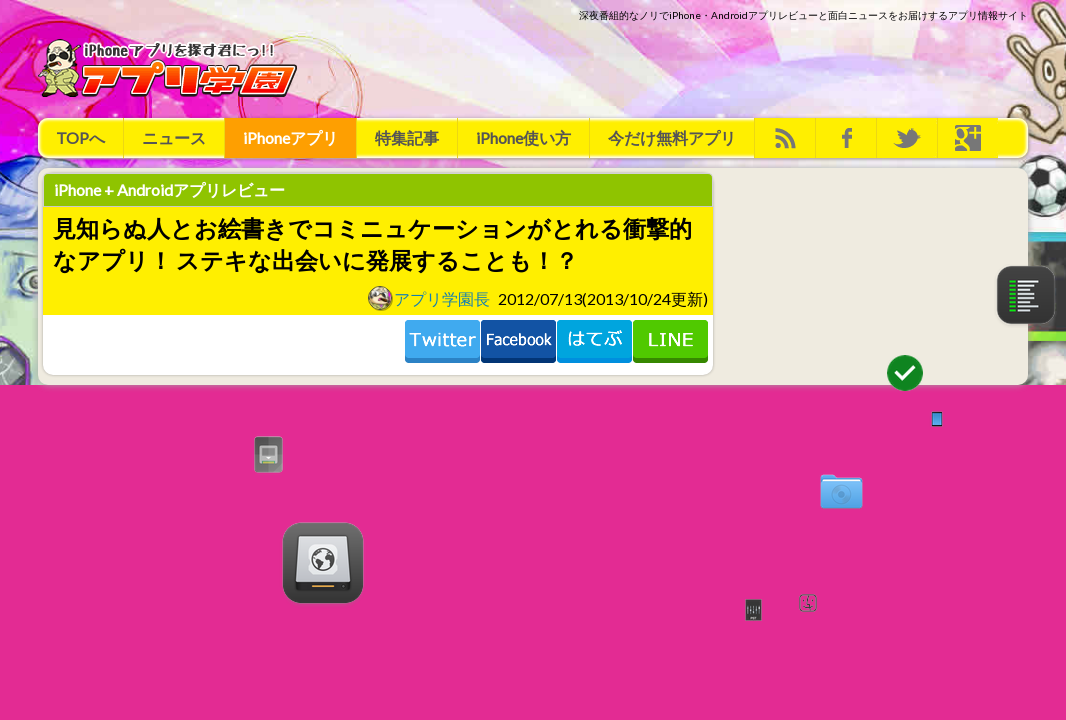 This screenshot has height=720, width=1066. What do you see at coordinates (268, 454) in the screenshot?
I see `a sega genesis 32x rom file` at bounding box center [268, 454].